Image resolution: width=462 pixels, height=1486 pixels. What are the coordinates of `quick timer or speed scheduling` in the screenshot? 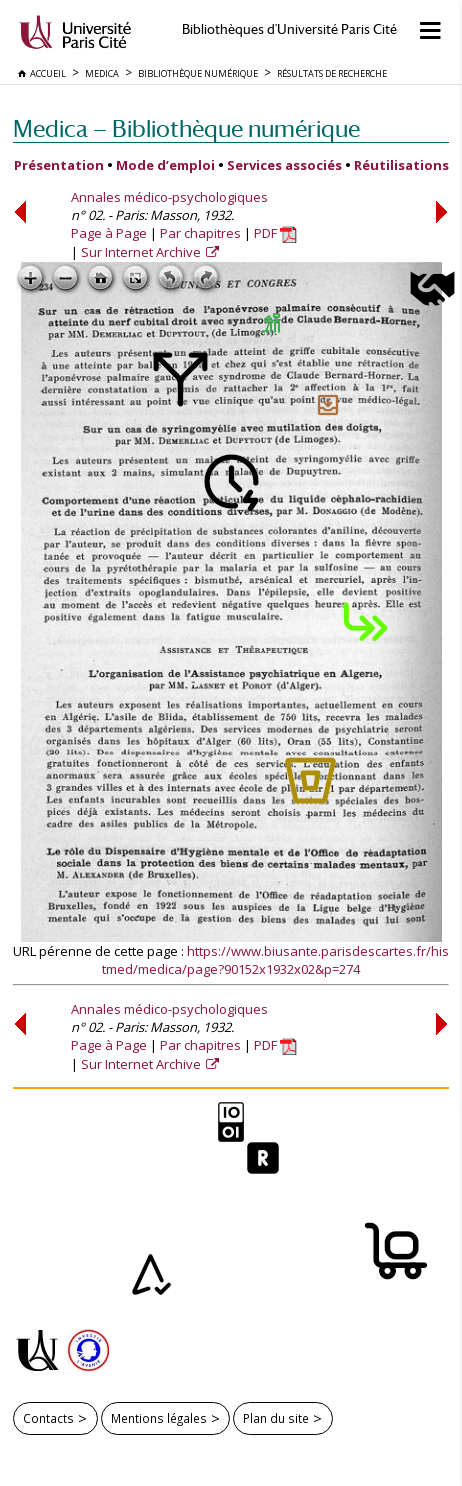 It's located at (231, 481).